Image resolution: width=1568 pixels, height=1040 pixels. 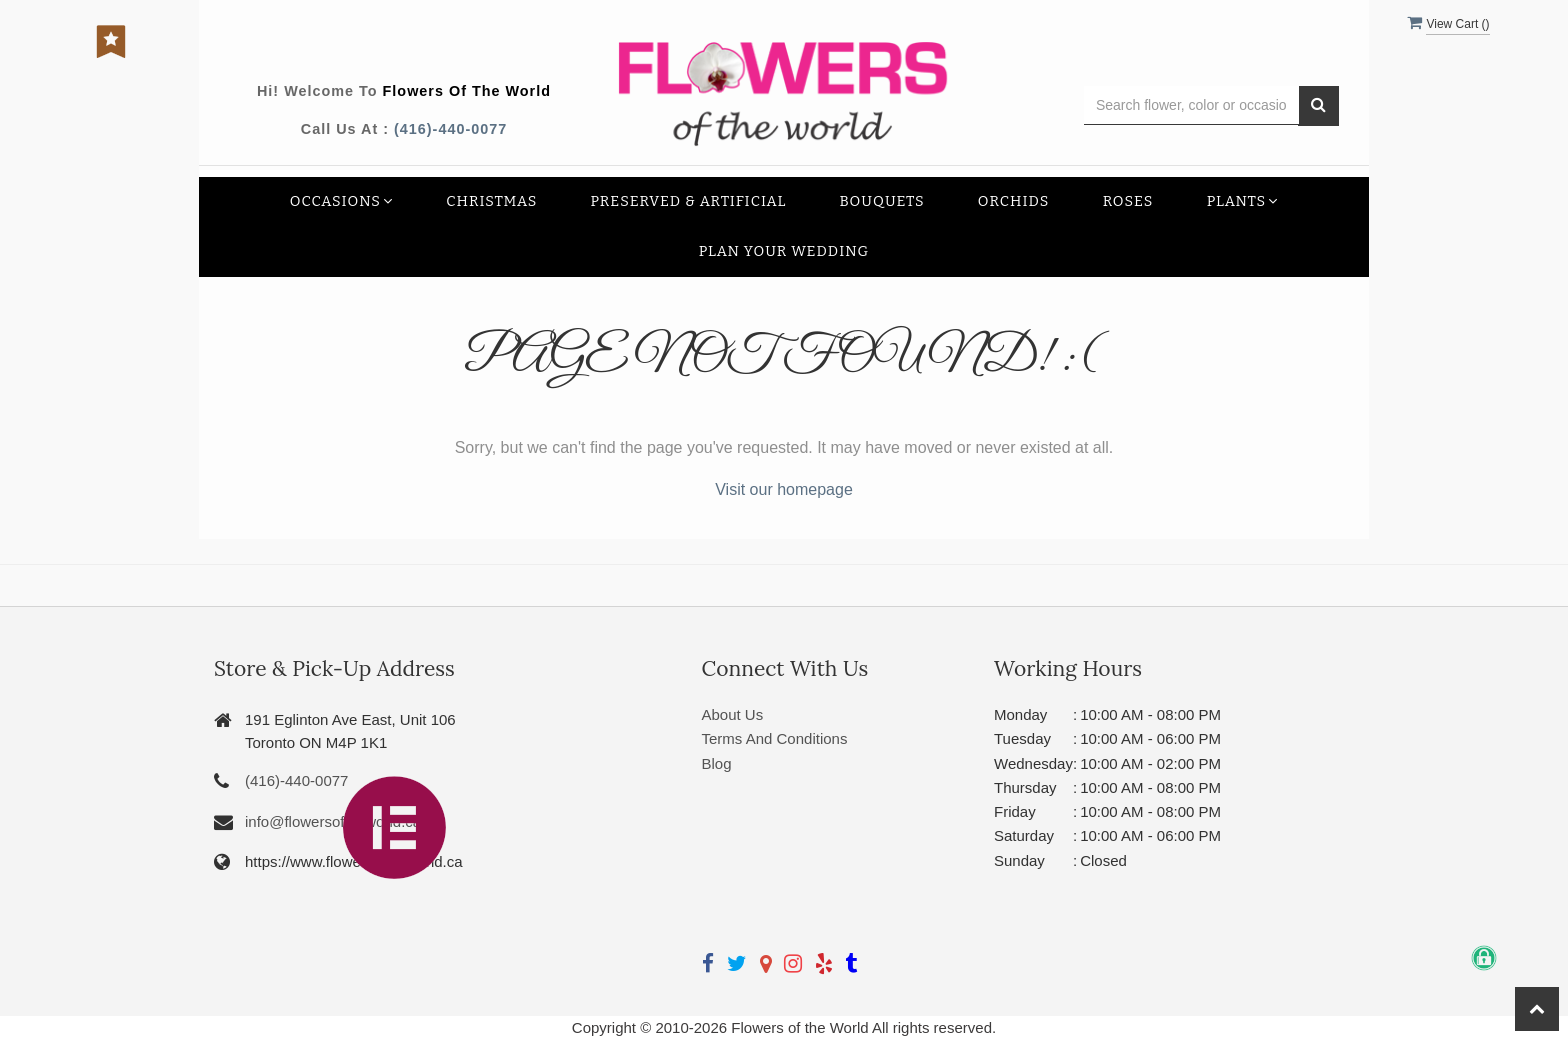 What do you see at coordinates (394, 827) in the screenshot?
I see `elementor website builder logo` at bounding box center [394, 827].